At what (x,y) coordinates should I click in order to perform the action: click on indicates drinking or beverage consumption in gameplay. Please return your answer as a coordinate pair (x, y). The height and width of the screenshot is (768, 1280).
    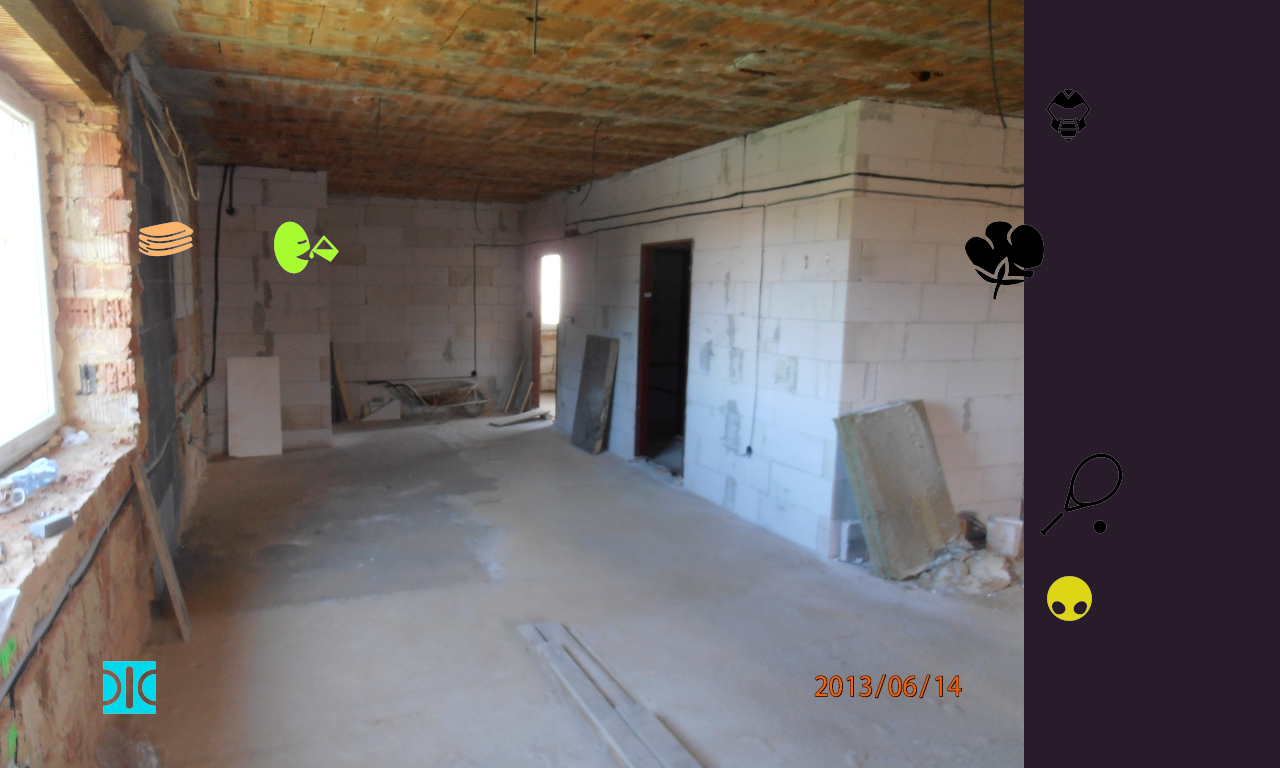
    Looking at the image, I should click on (306, 247).